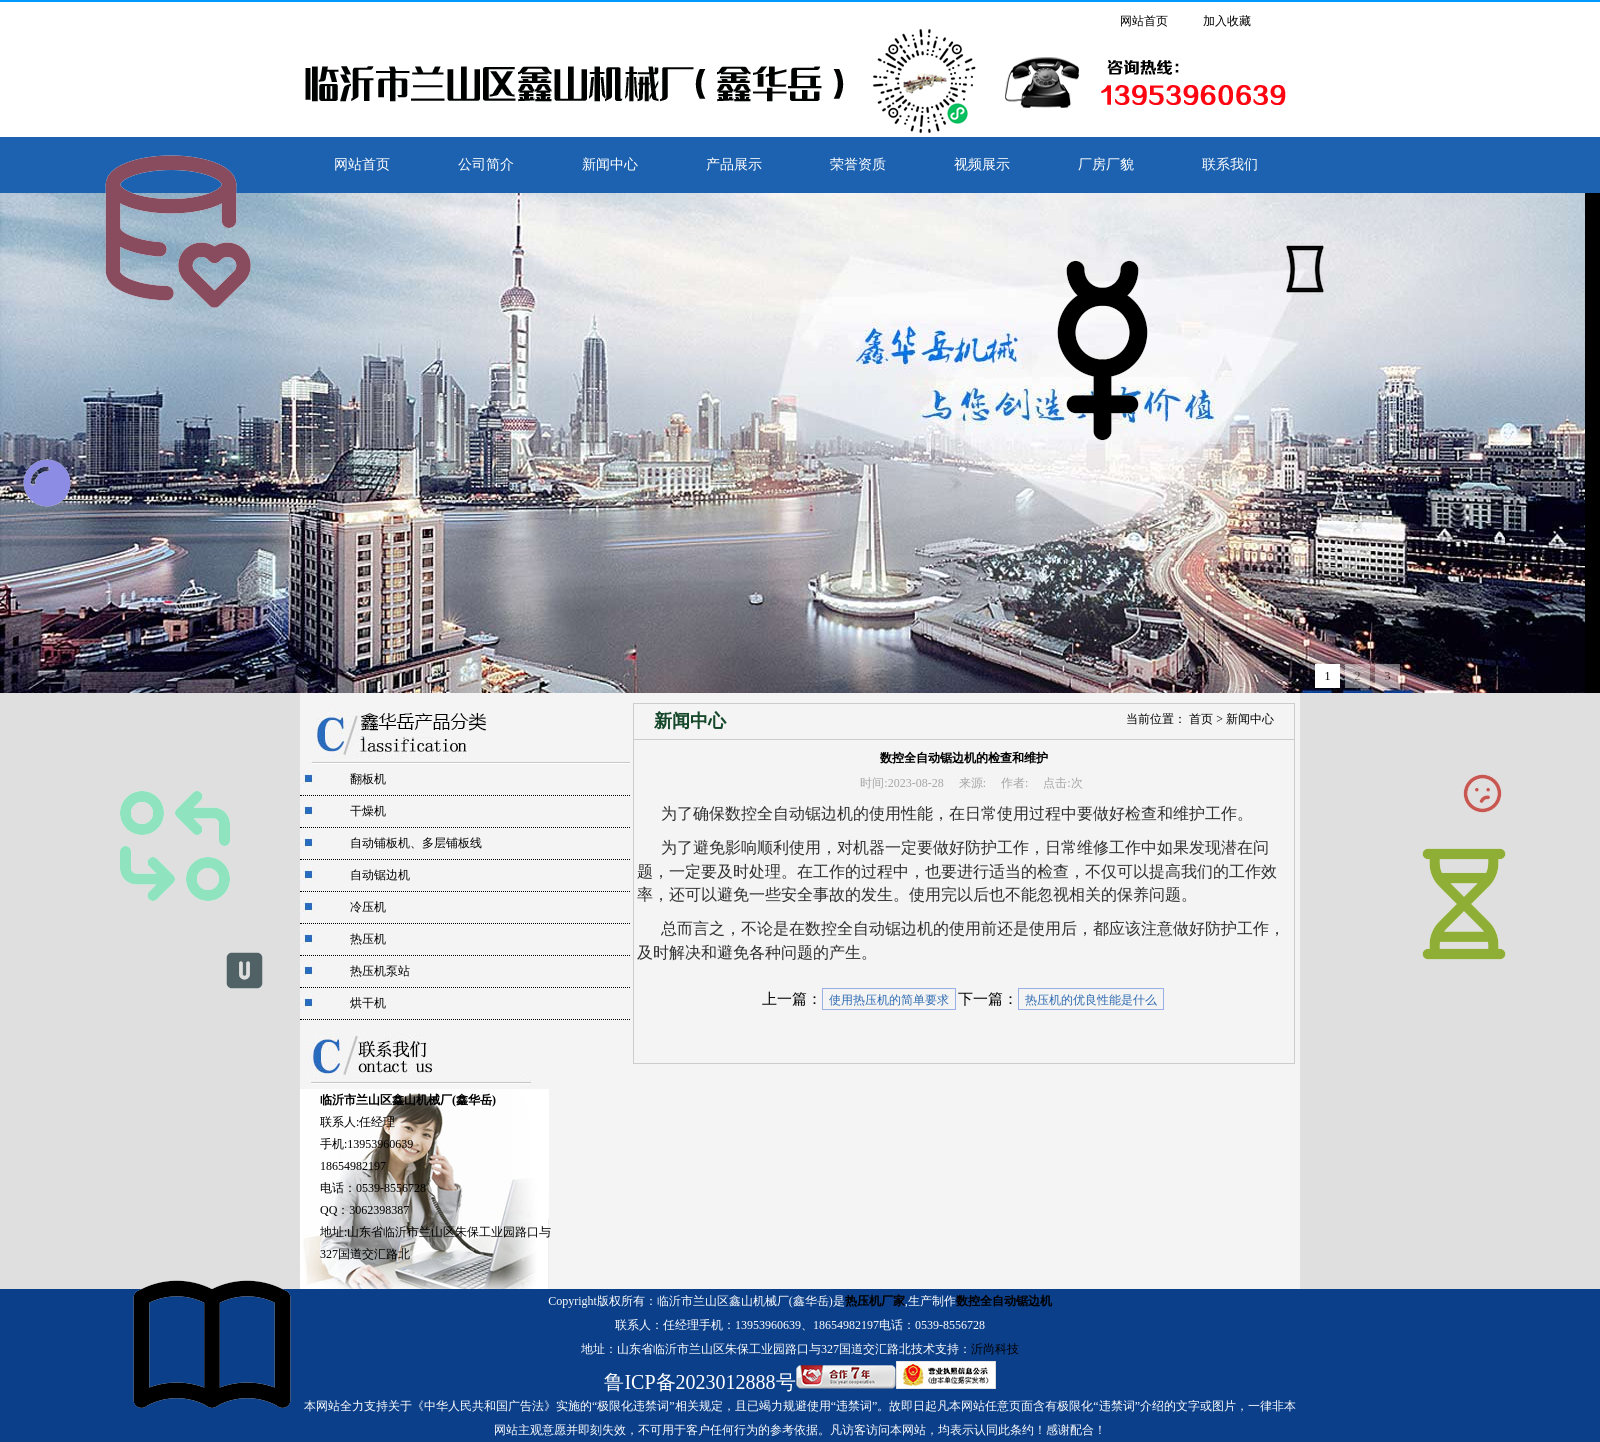 The image size is (1600, 1442). I want to click on select hermaphrodite/intersex gender identity, so click(1102, 350).